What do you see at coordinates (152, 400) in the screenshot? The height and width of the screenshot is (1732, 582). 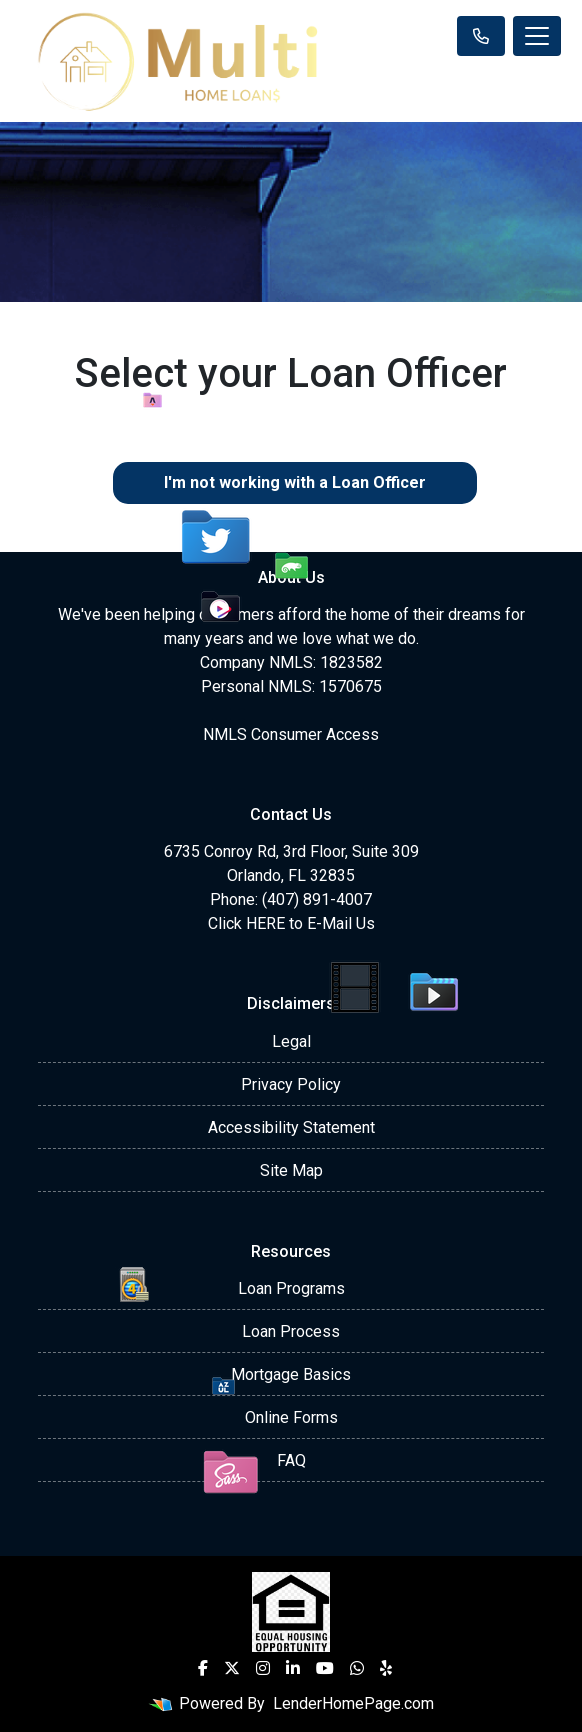 I see `open astro project folder` at bounding box center [152, 400].